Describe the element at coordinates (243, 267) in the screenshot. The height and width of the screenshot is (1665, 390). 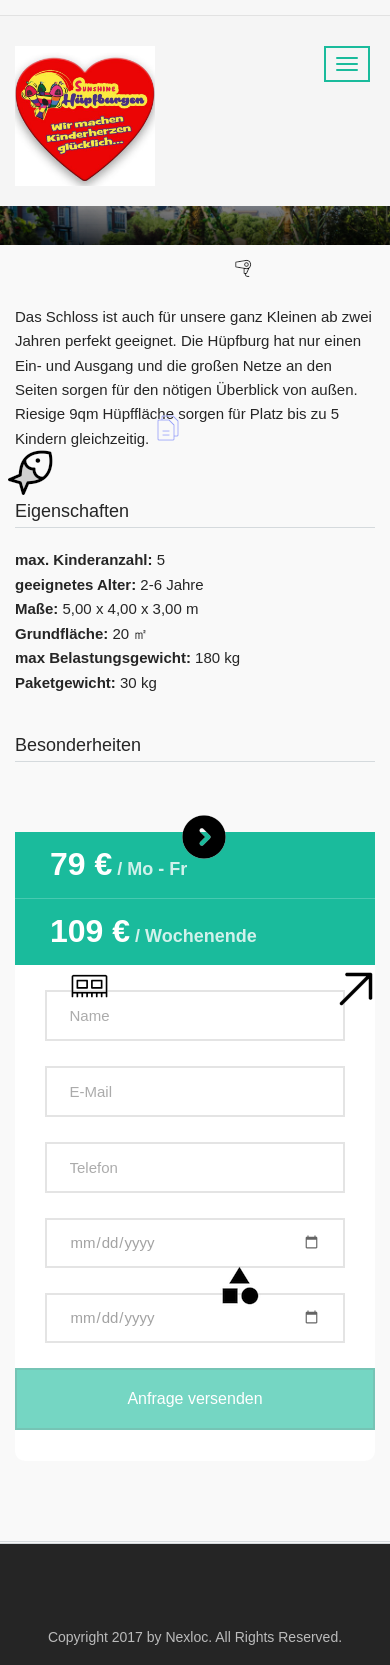
I see `hair styling or salon services` at that location.